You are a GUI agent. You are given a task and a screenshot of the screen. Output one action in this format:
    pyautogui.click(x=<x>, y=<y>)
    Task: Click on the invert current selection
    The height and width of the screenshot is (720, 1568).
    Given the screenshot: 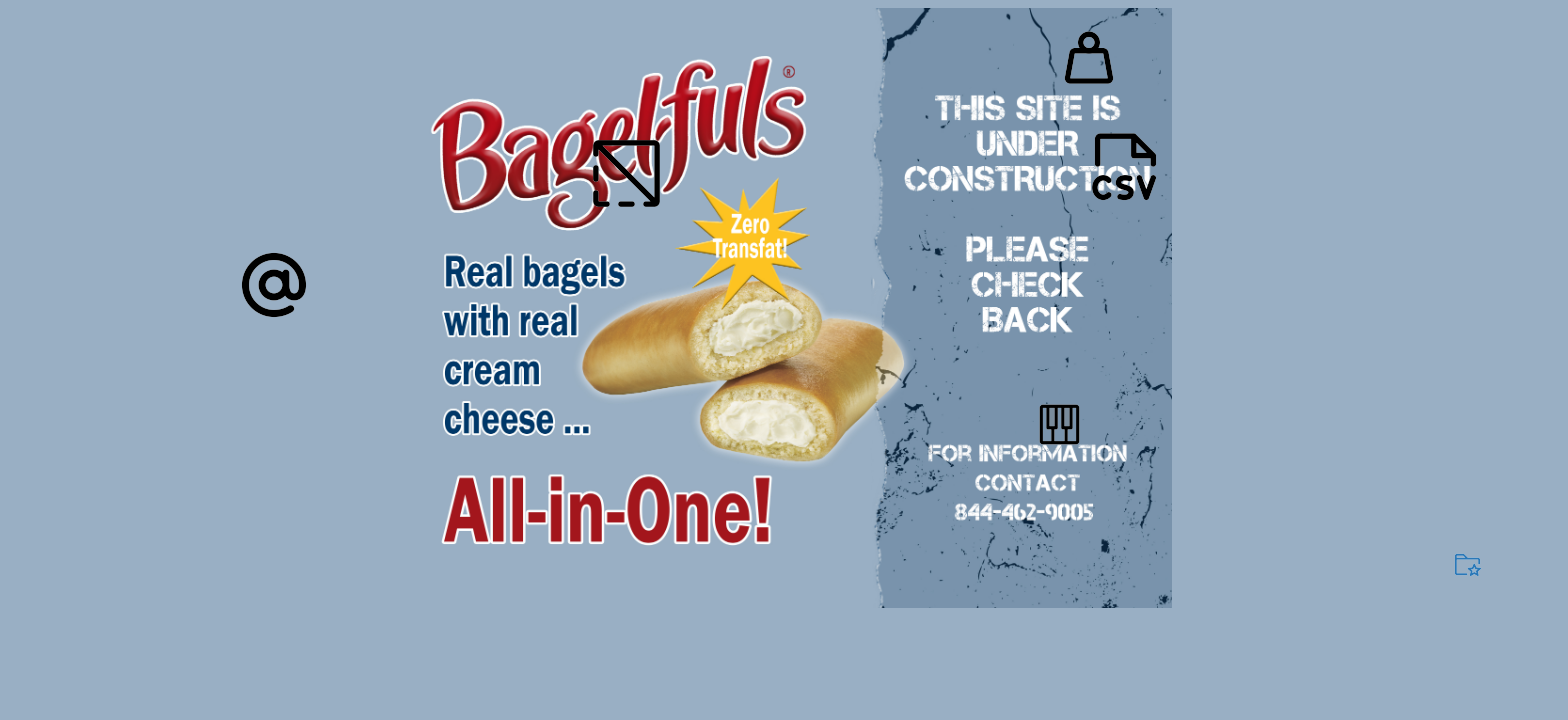 What is the action you would take?
    pyautogui.click(x=626, y=173)
    